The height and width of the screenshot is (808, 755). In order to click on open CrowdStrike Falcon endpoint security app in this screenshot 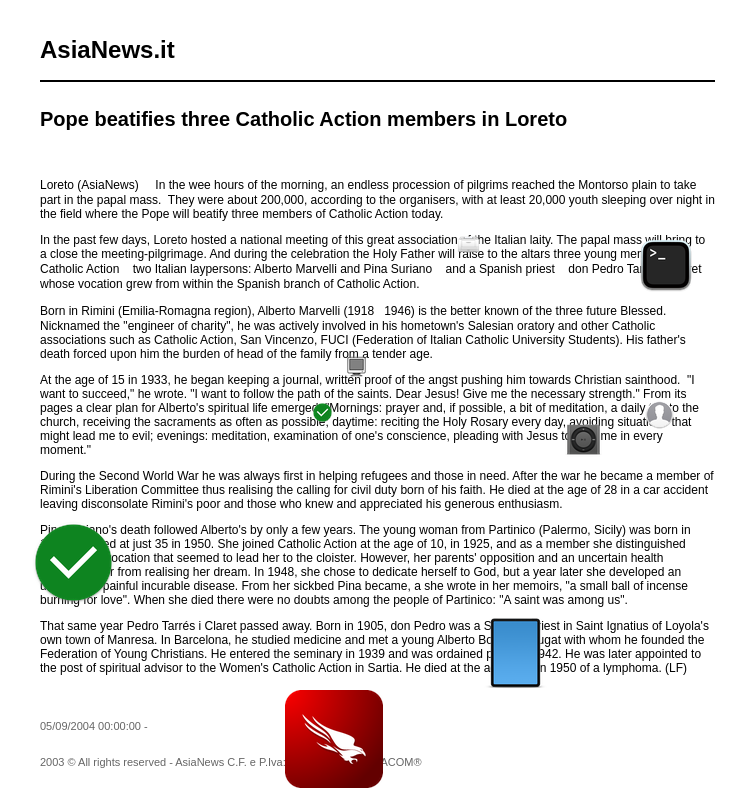, I will do `click(334, 739)`.